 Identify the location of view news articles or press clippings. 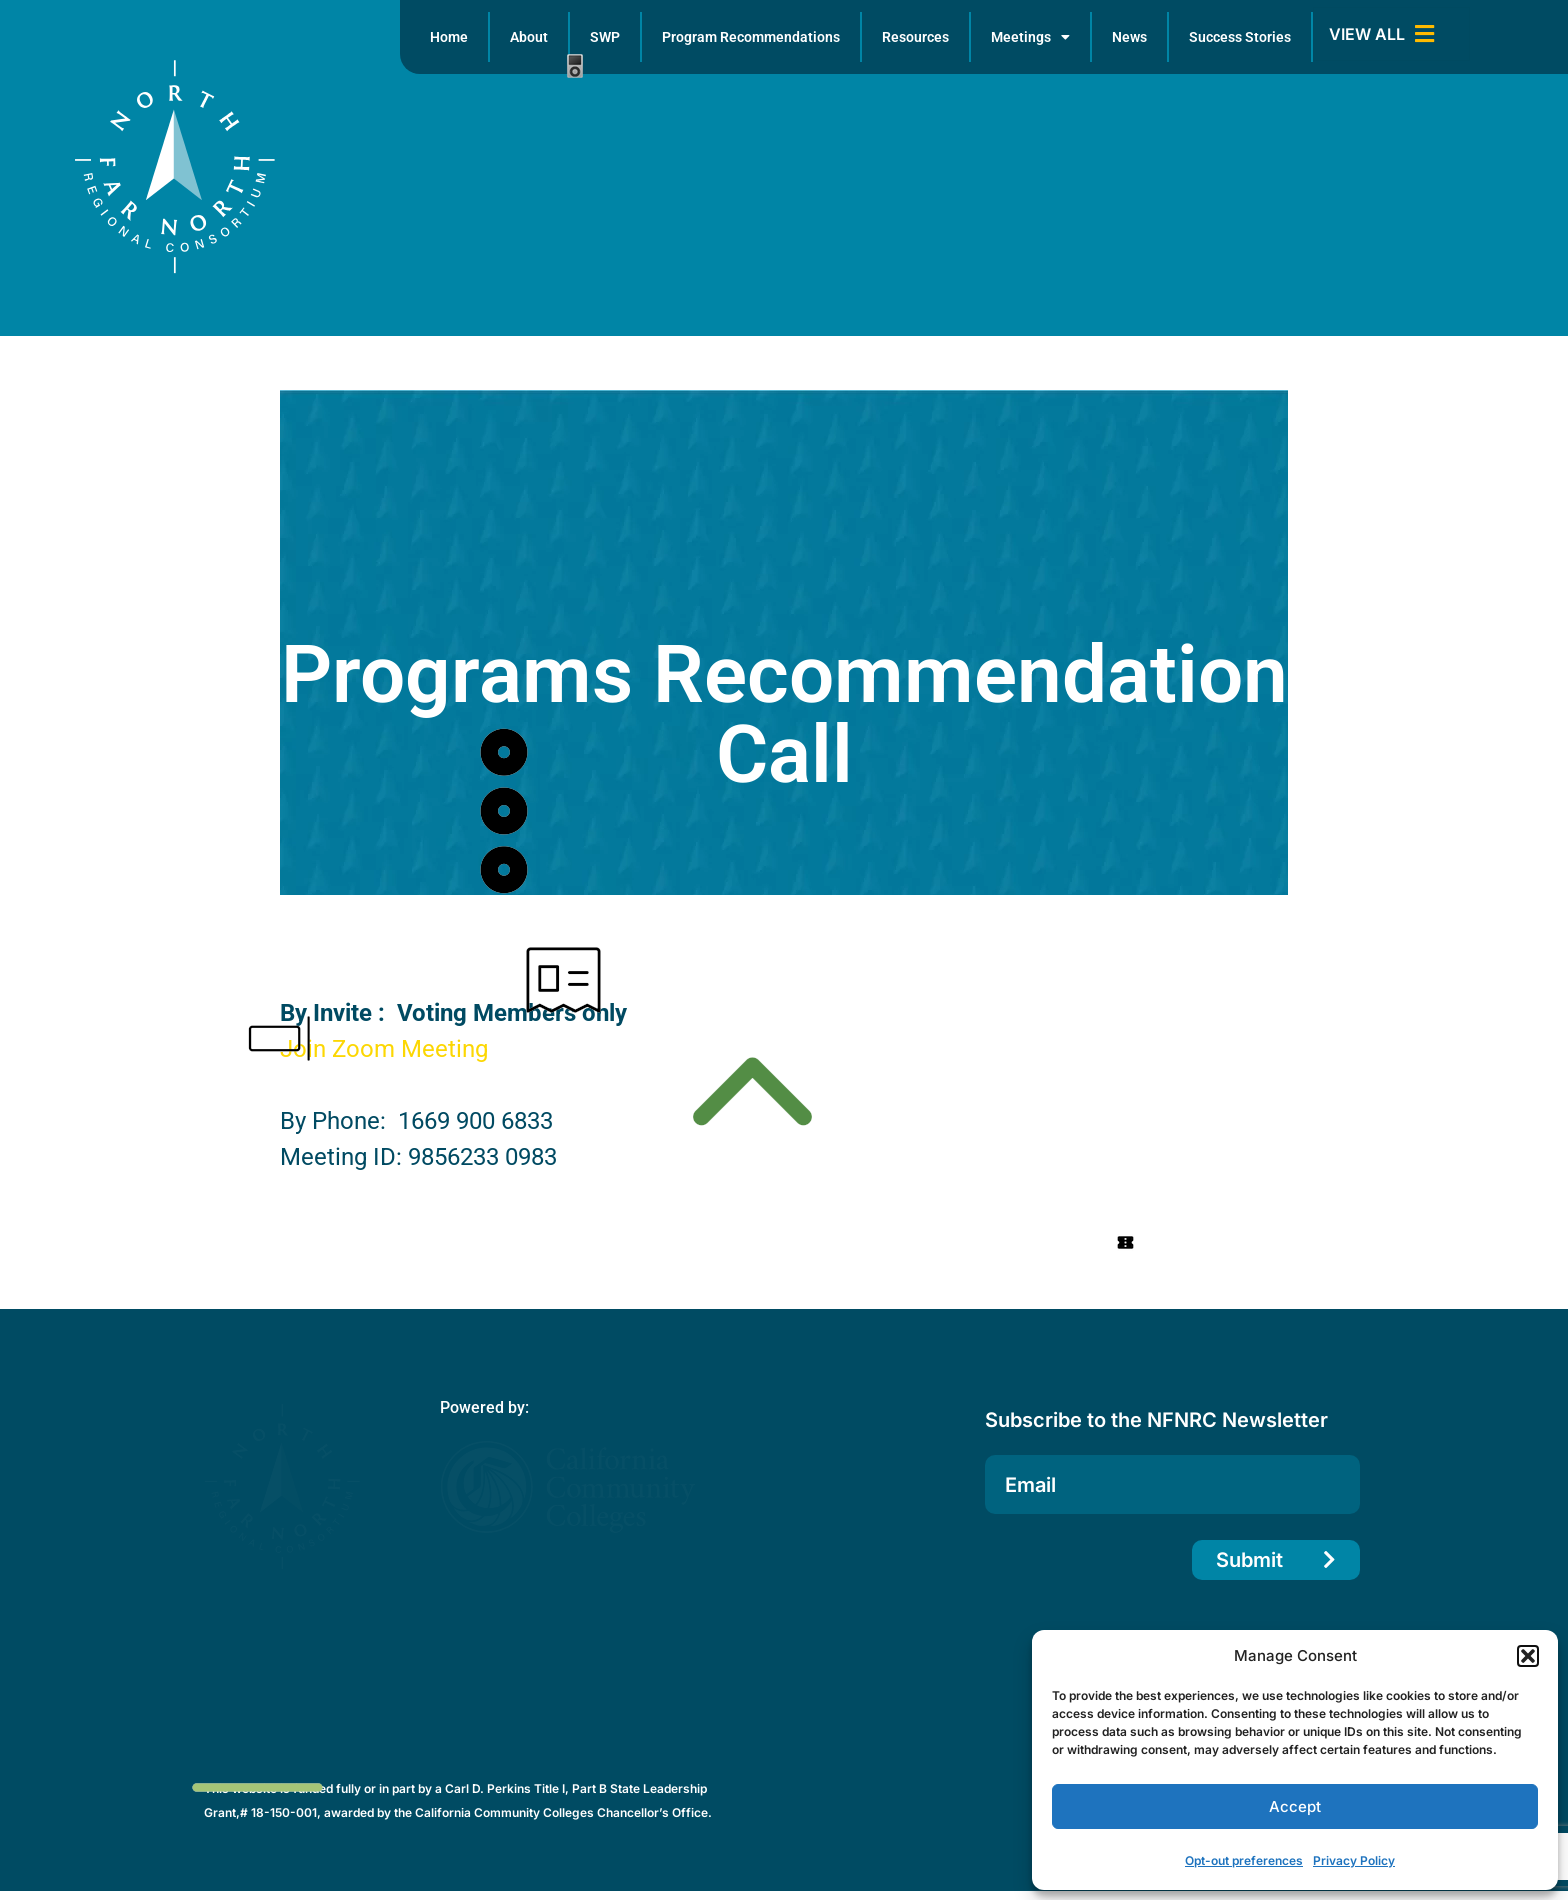
(563, 978).